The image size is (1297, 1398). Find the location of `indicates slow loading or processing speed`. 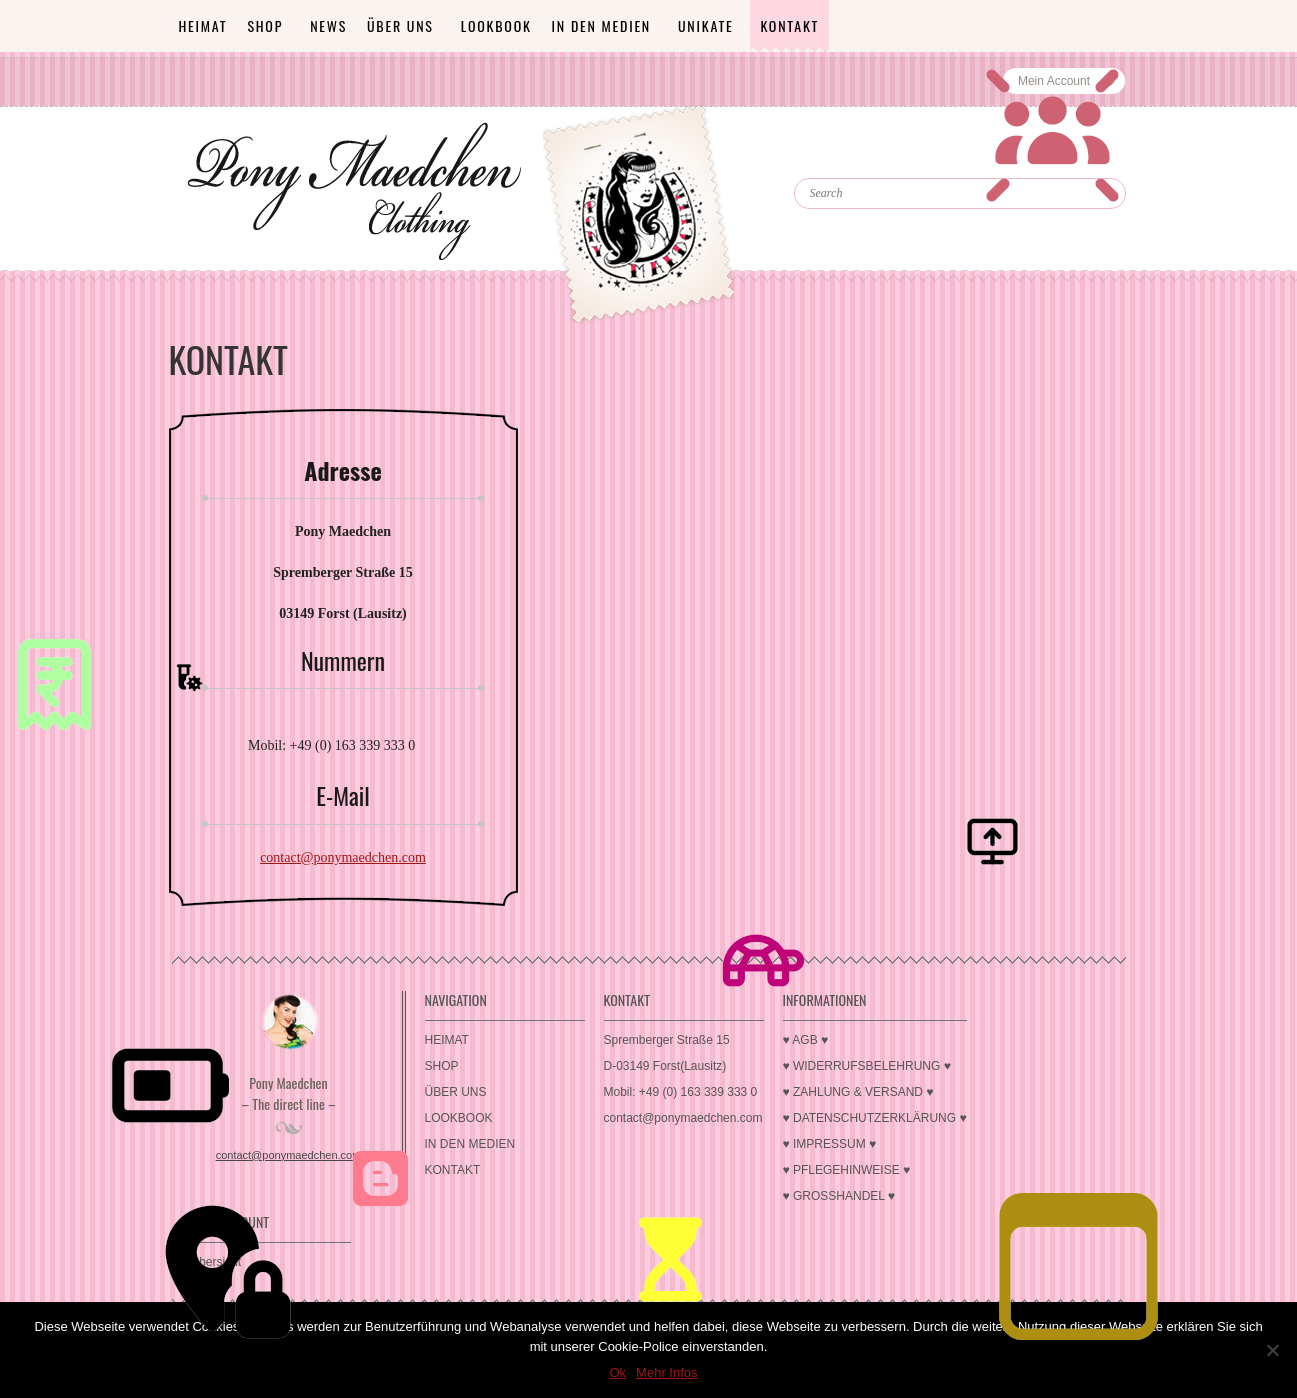

indicates slow loading or processing speed is located at coordinates (763, 960).